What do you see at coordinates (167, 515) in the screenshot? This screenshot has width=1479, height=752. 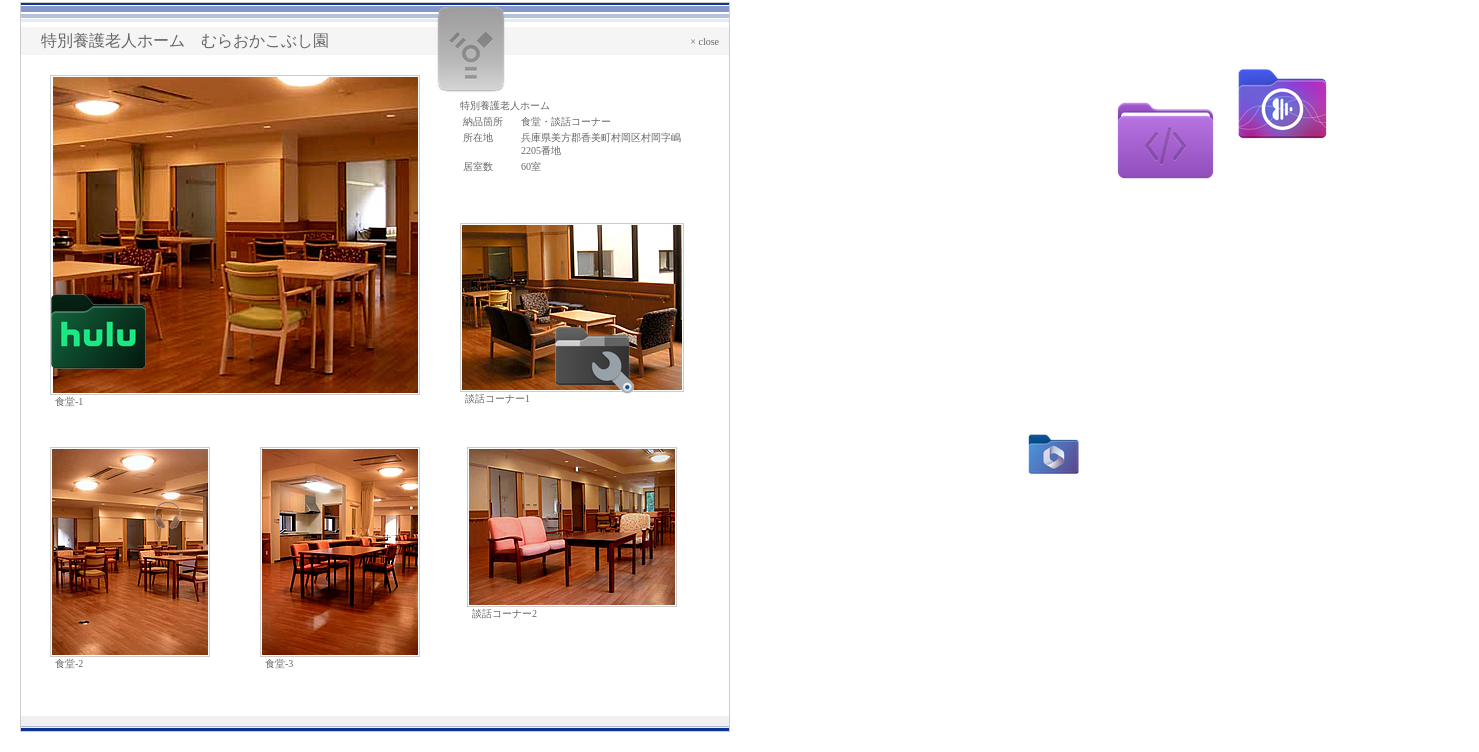 I see `connect bluetooth headphones` at bounding box center [167, 515].